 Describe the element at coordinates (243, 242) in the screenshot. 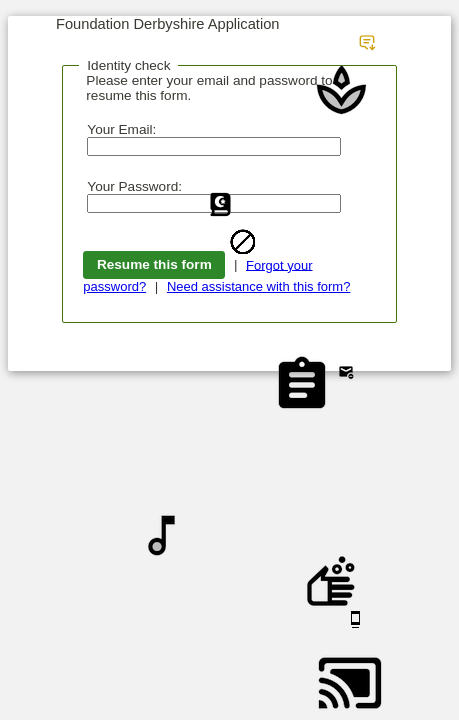

I see `indicates a blocked or prohibited action` at that location.